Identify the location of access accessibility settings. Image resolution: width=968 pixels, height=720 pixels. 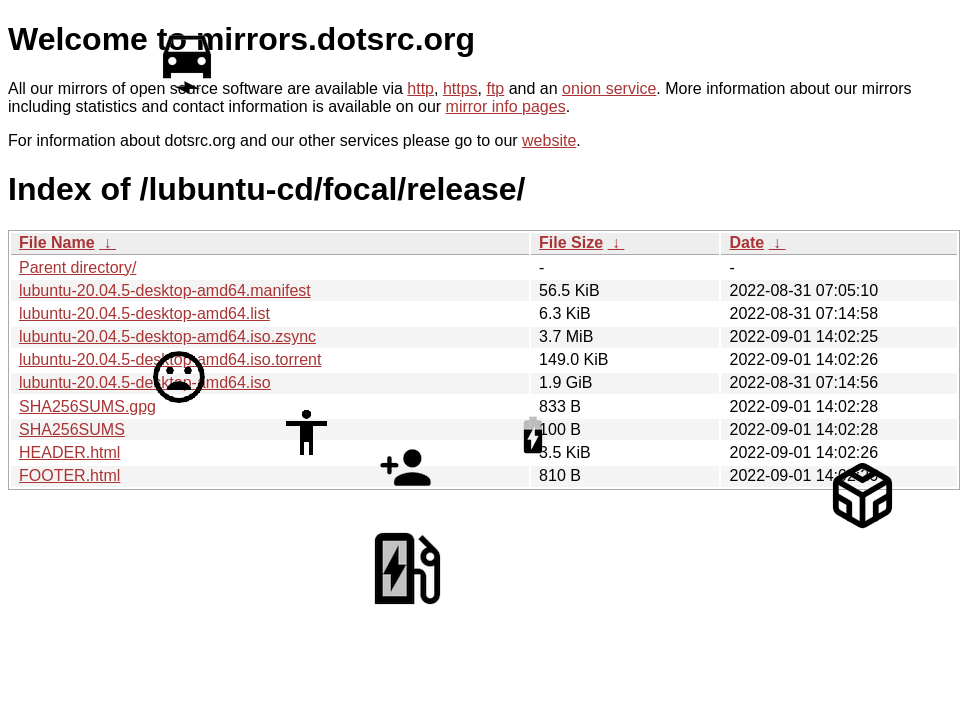
(306, 432).